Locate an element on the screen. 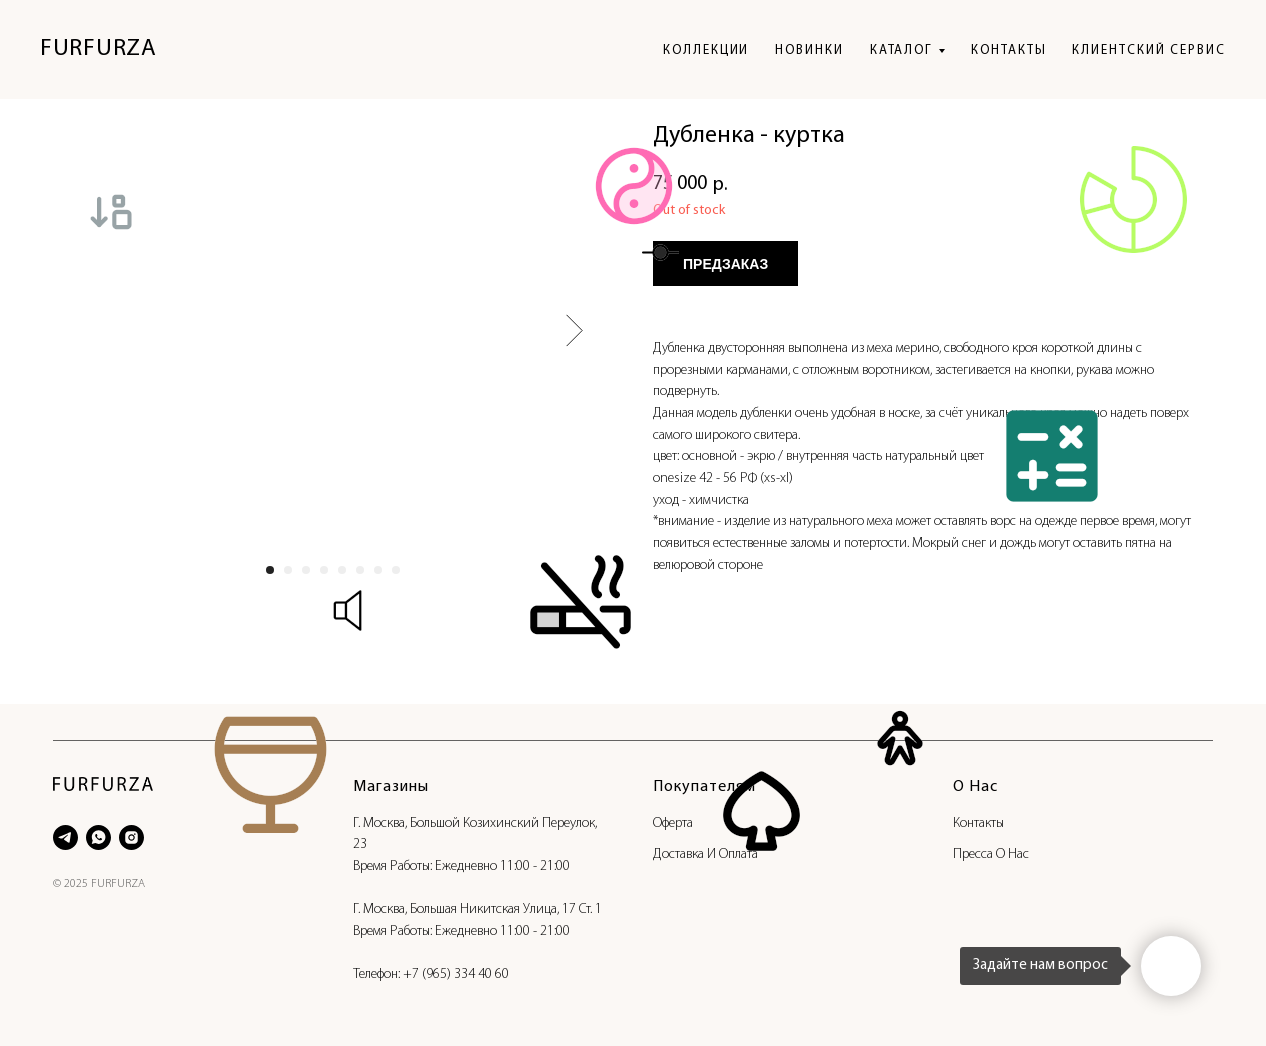 Image resolution: width=1266 pixels, height=1046 pixels. view analytics or statistics breakdown is located at coordinates (1133, 199).